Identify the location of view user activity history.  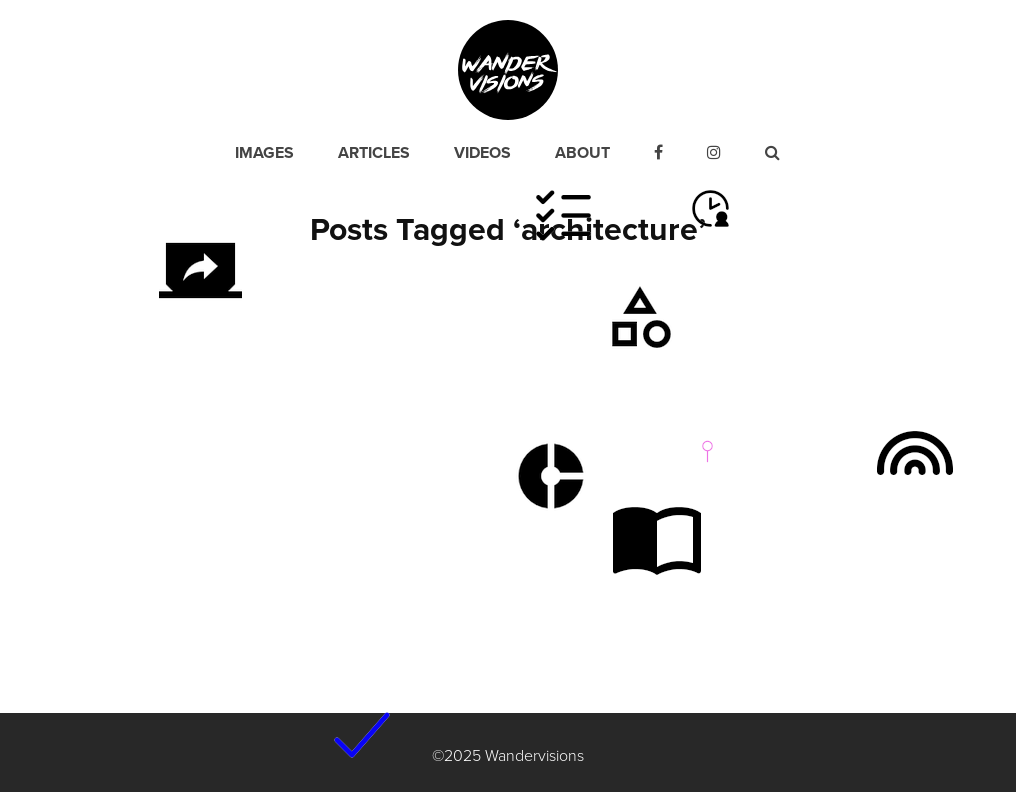
(710, 208).